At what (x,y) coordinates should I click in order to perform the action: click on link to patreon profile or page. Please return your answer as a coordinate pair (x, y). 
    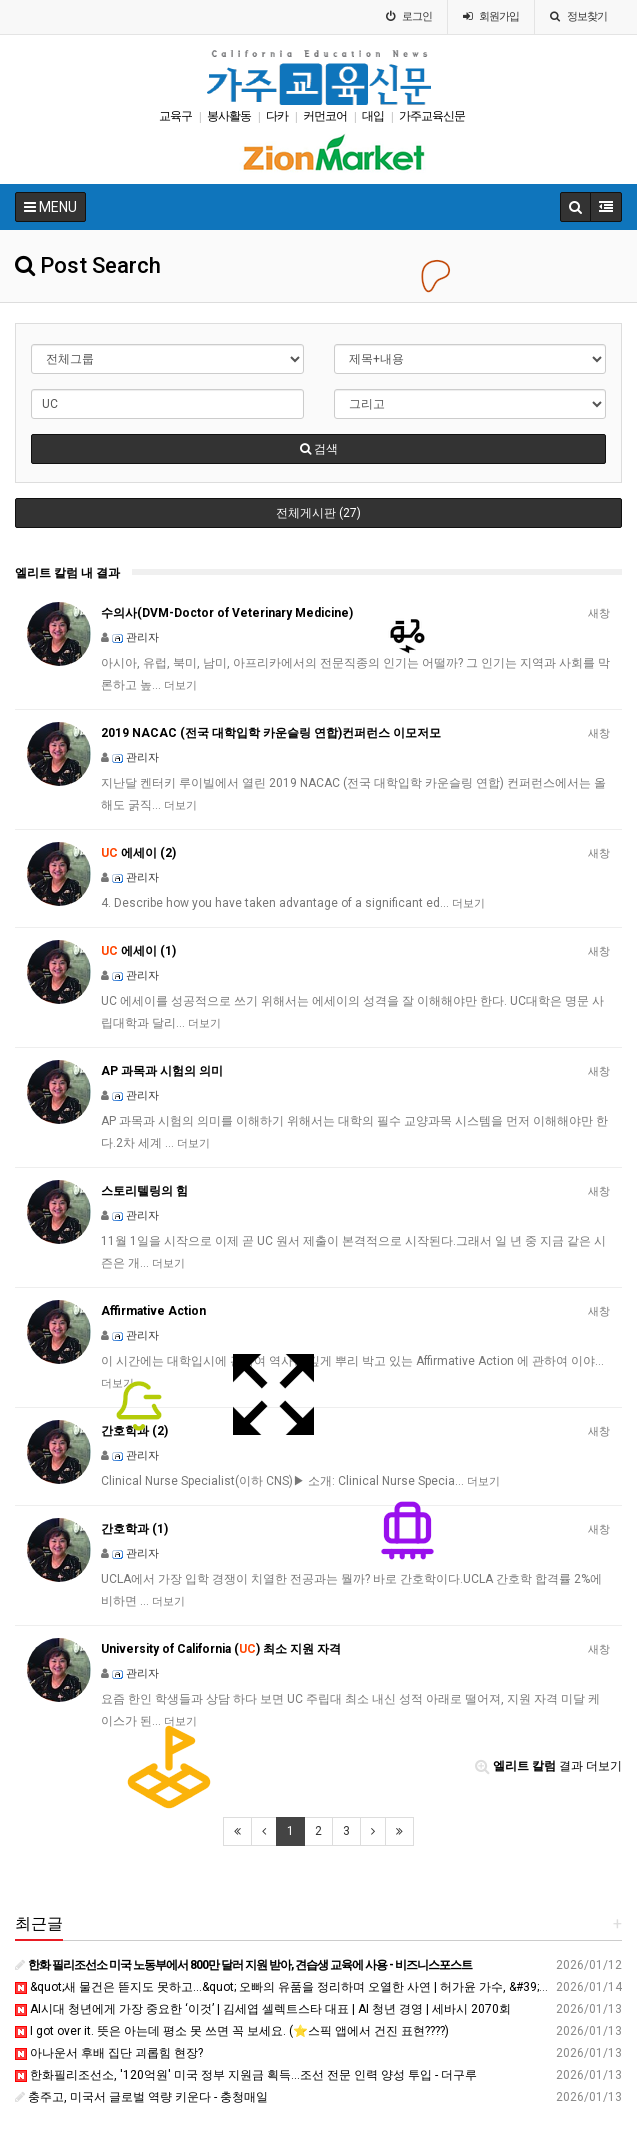
    Looking at the image, I should click on (434, 275).